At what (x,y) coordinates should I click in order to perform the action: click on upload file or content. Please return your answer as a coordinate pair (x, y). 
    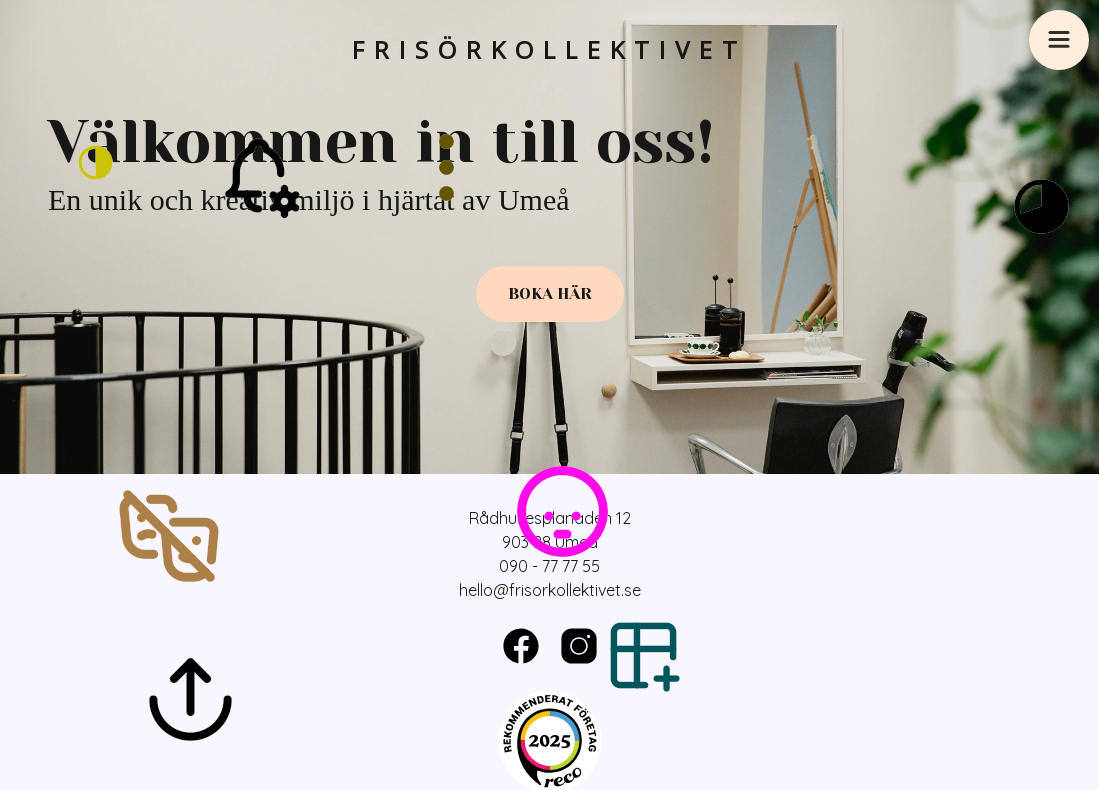
    Looking at the image, I should click on (190, 699).